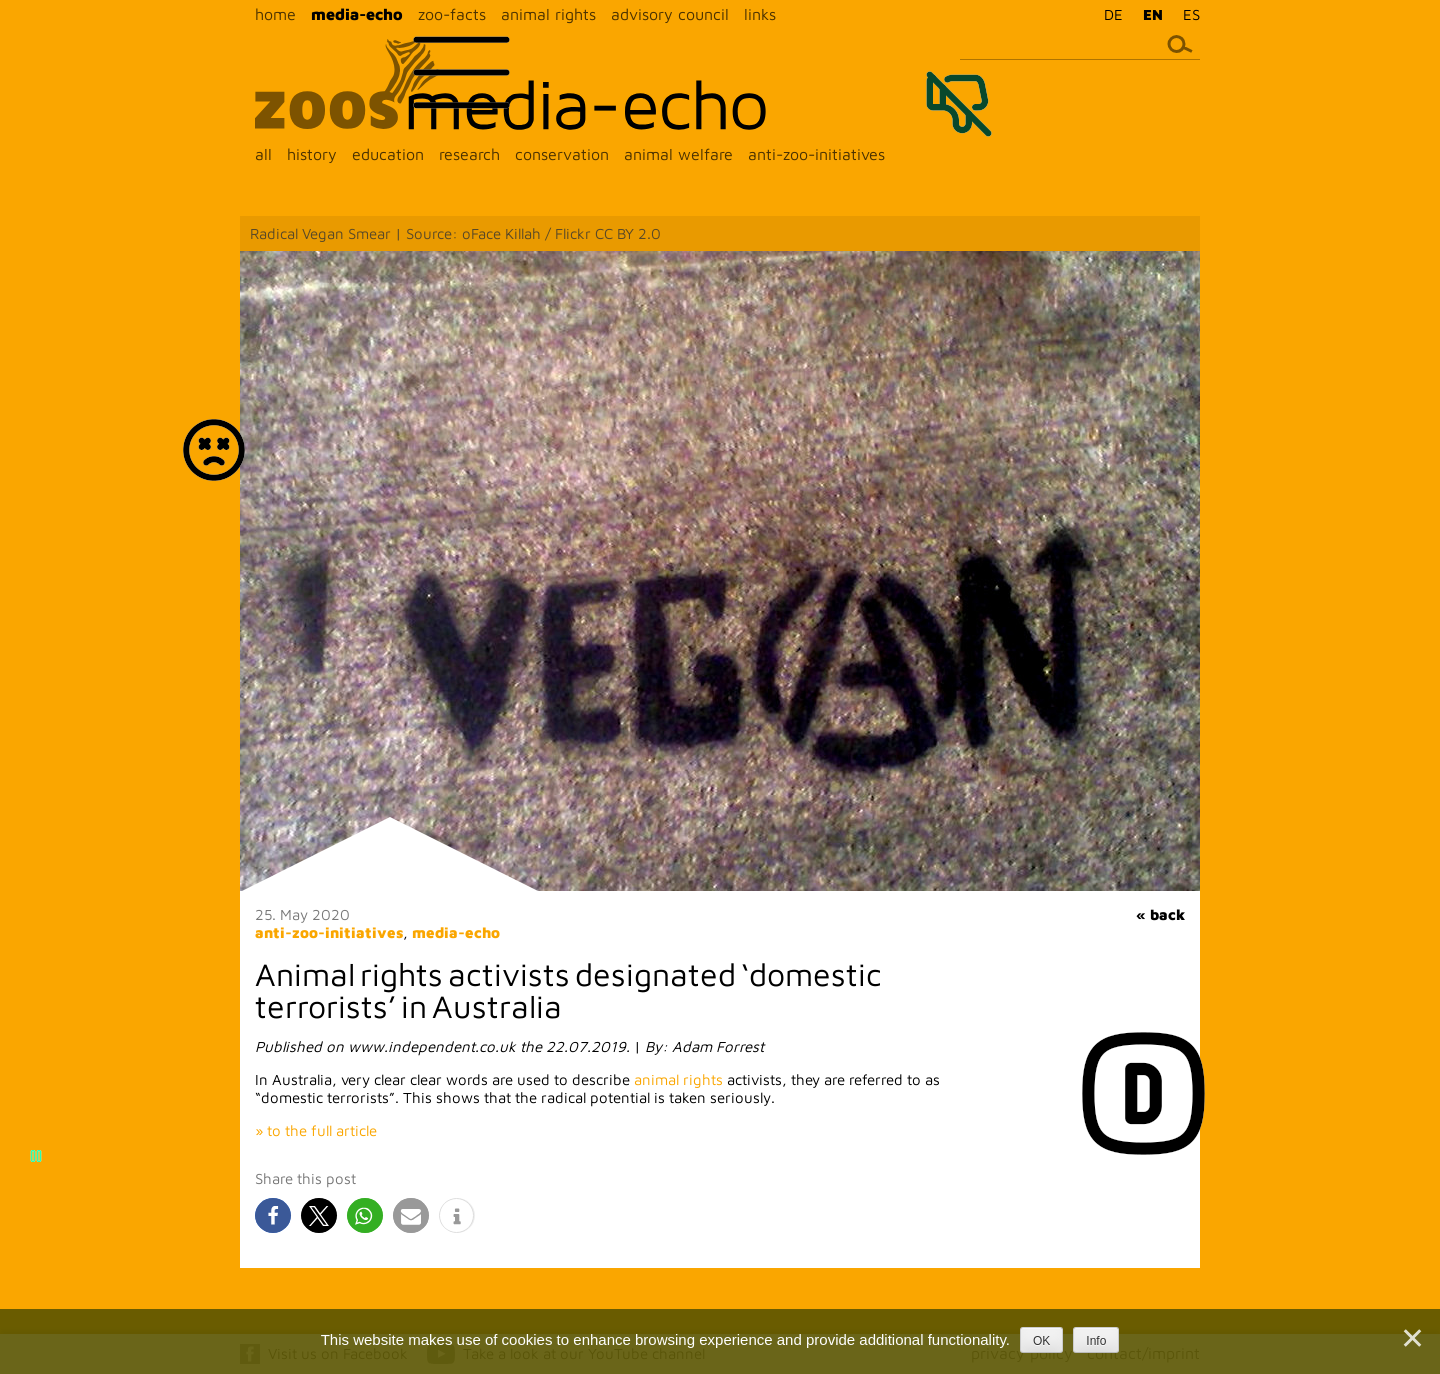 The width and height of the screenshot is (1440, 1374). What do you see at coordinates (1143, 1093) in the screenshot?
I see `indicates a "D" rating or grade` at bounding box center [1143, 1093].